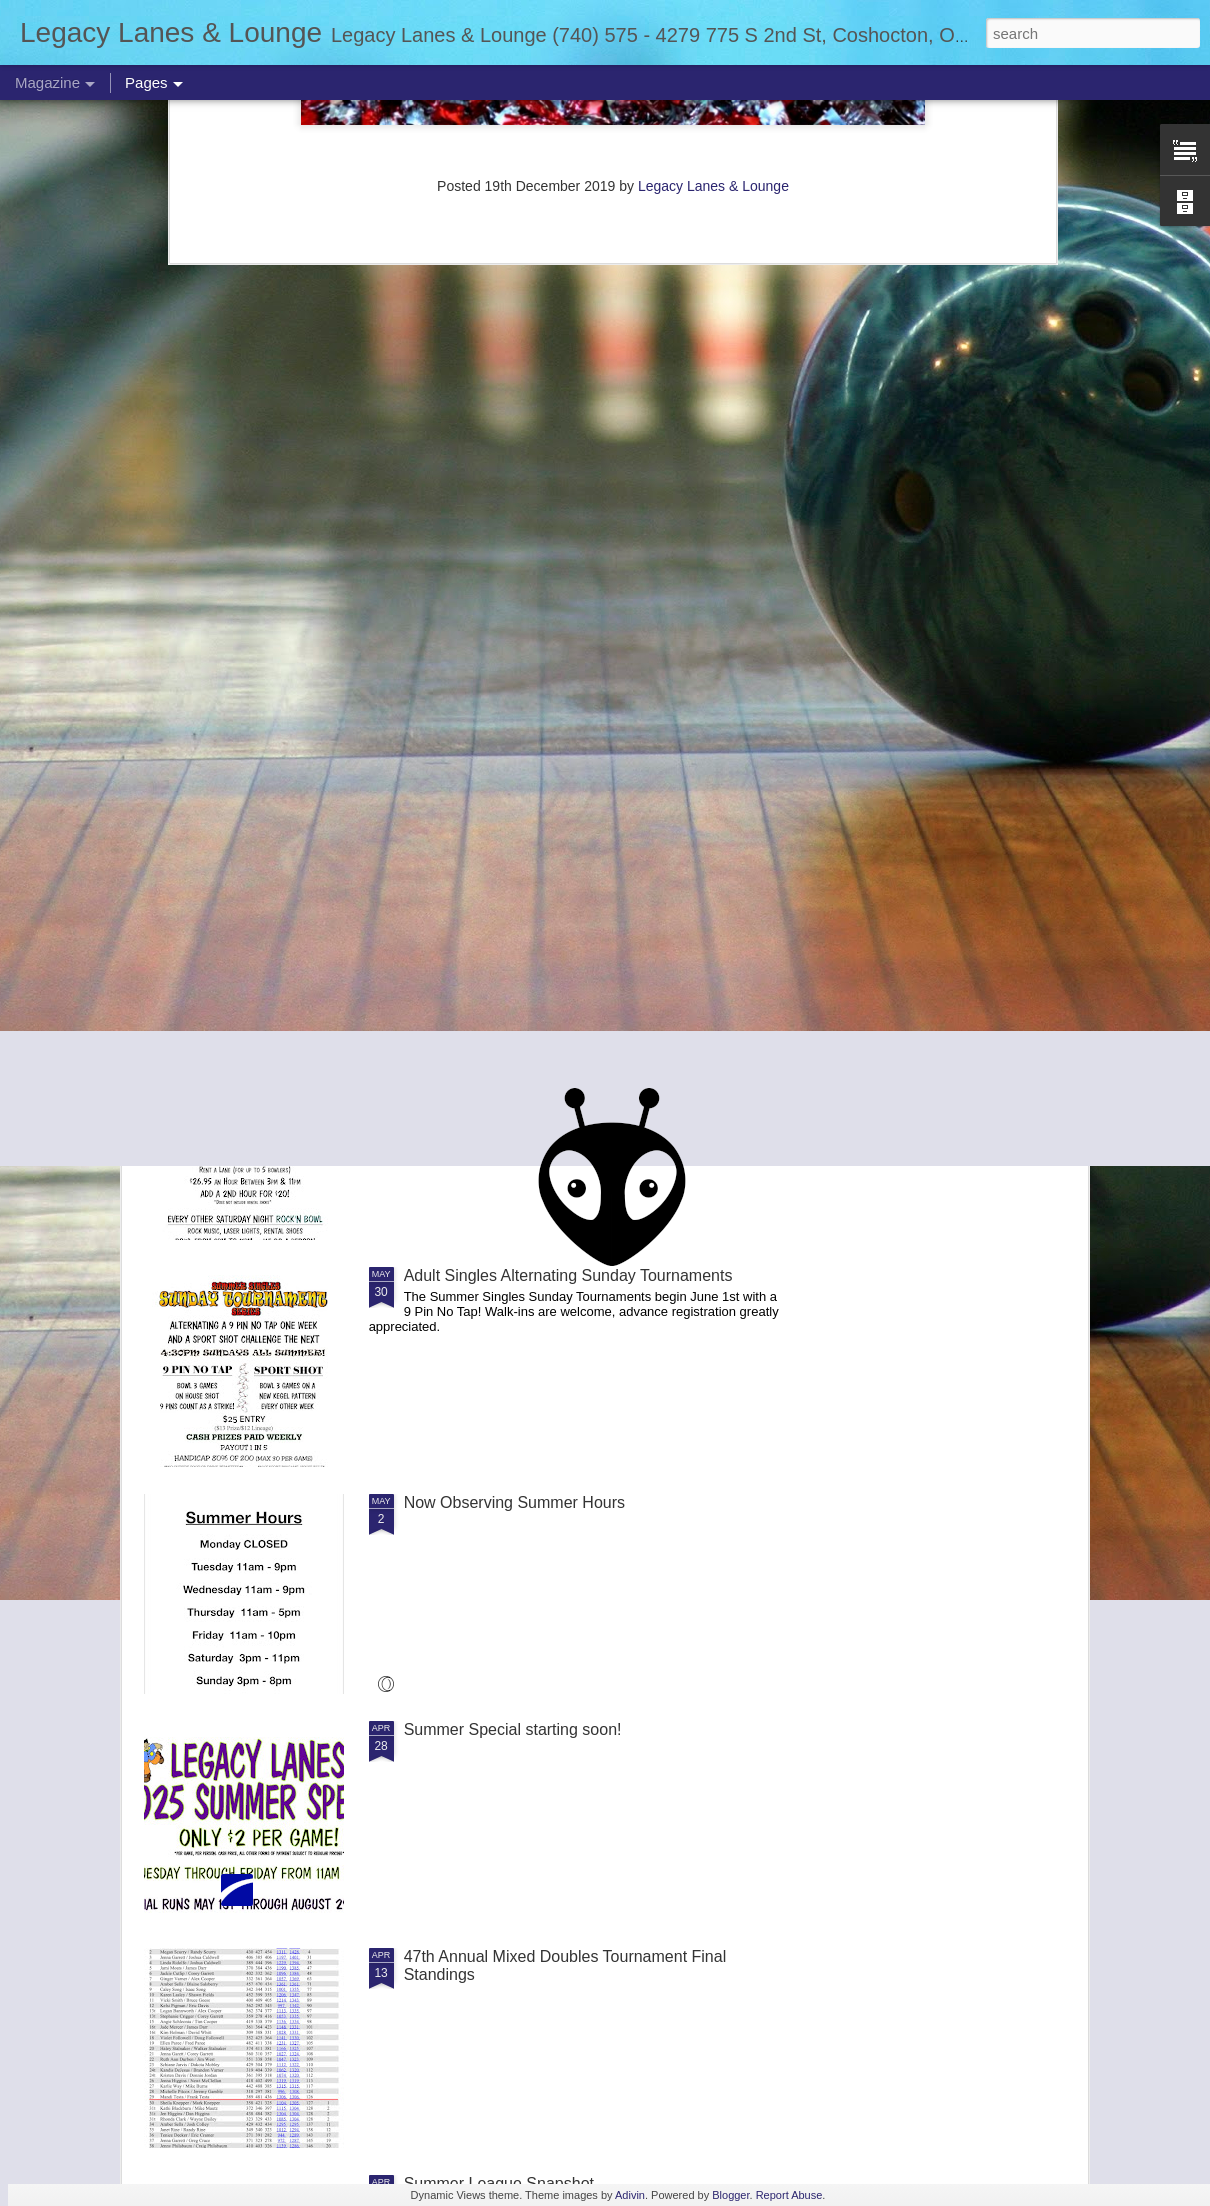 This screenshot has height=2206, width=1210. What do you see at coordinates (237, 1890) in the screenshot?
I see `devexpress brand logo` at bounding box center [237, 1890].